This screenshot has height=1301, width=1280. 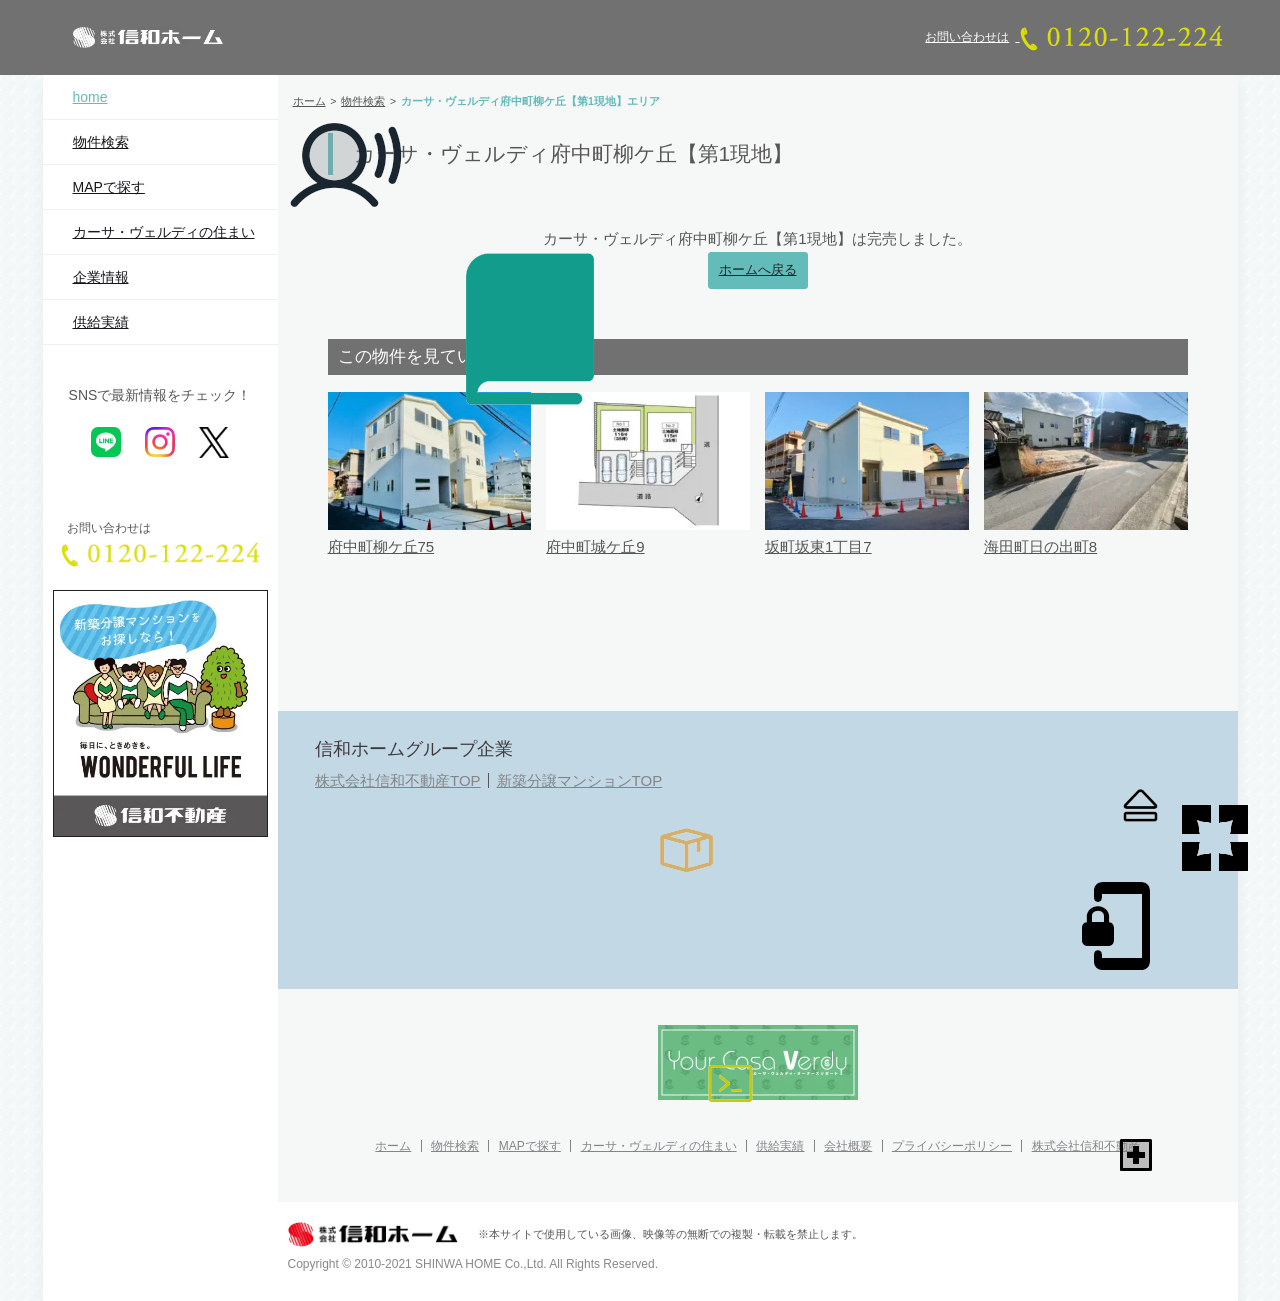 I want to click on view package or module contents, so click(x=684, y=848).